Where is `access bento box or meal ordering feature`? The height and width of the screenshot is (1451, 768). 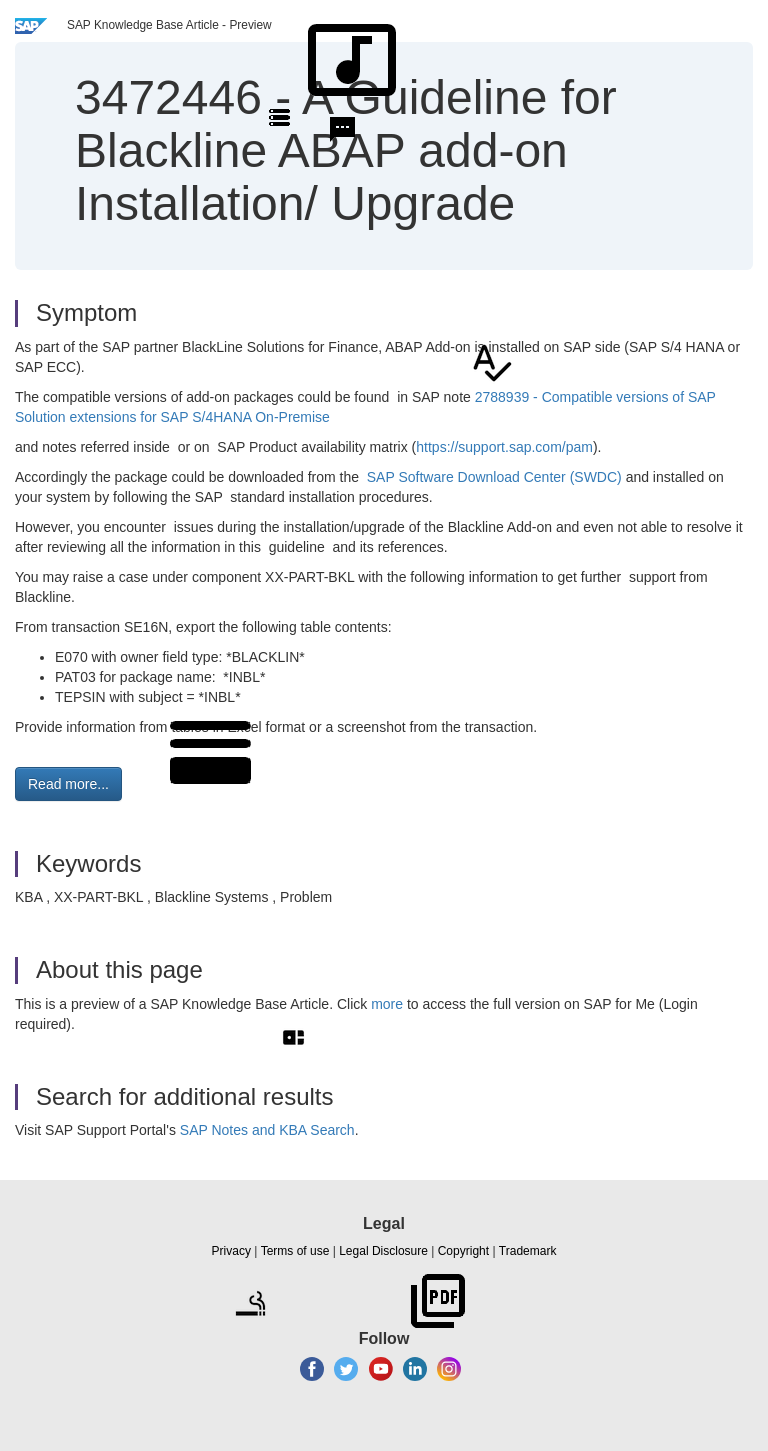 access bento box or meal ordering feature is located at coordinates (293, 1037).